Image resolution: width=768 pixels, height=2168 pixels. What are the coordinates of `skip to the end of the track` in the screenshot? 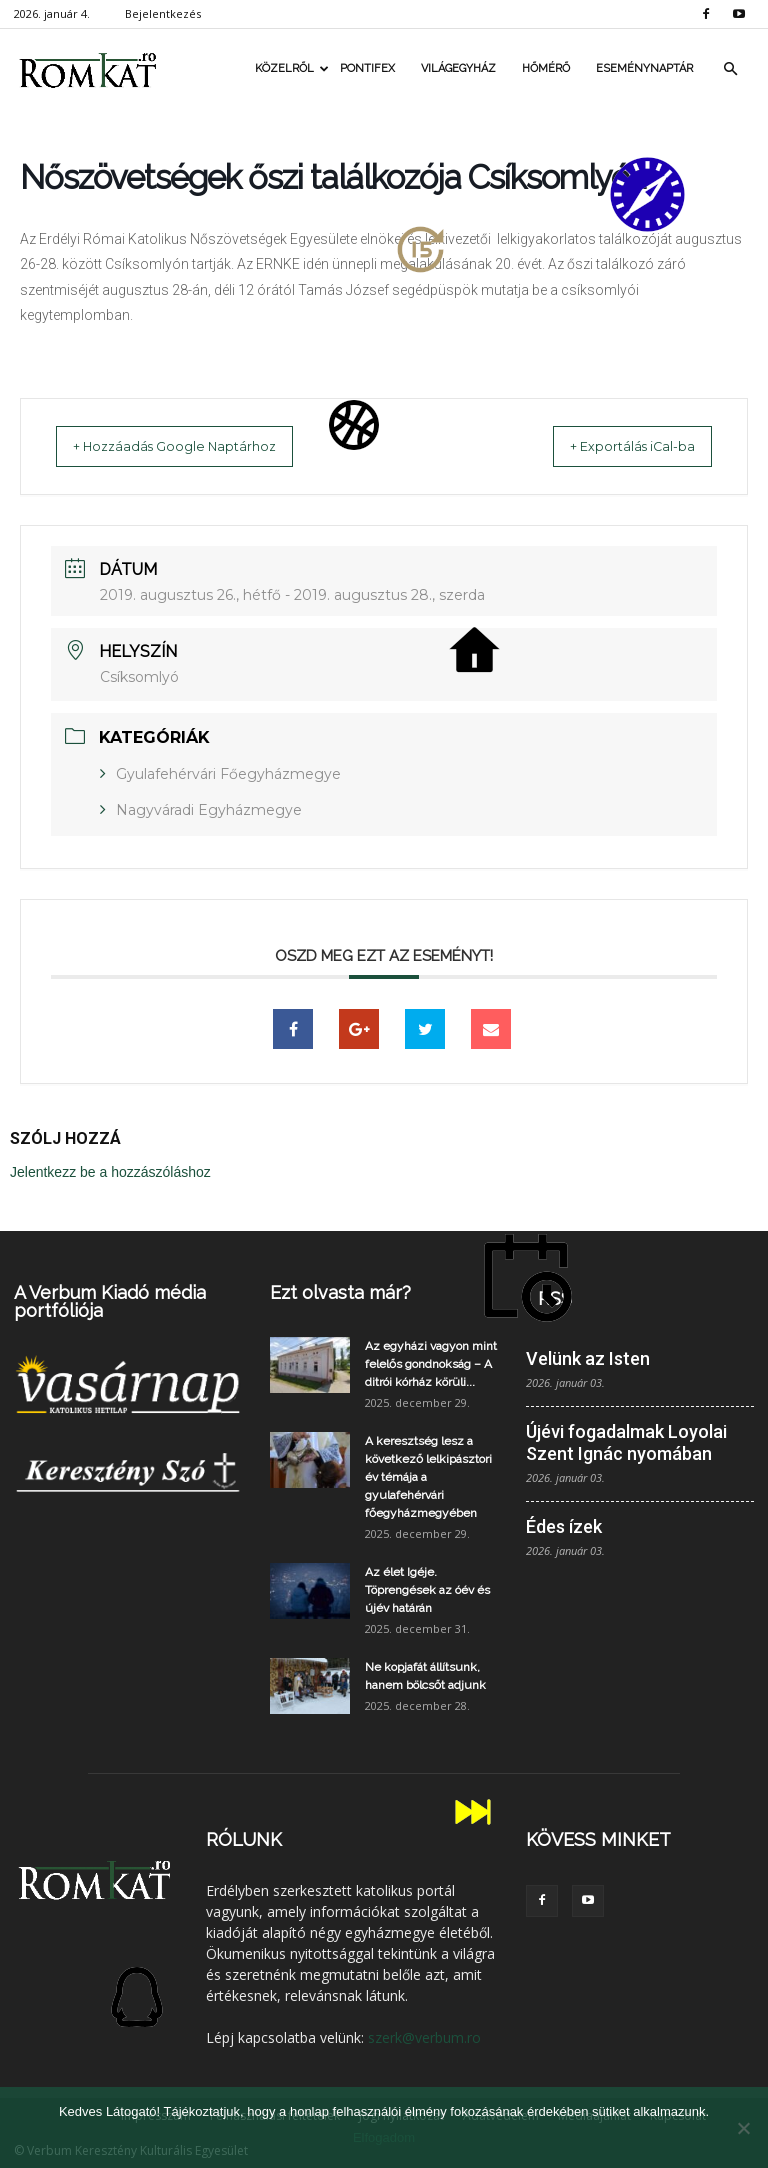 It's located at (473, 1812).